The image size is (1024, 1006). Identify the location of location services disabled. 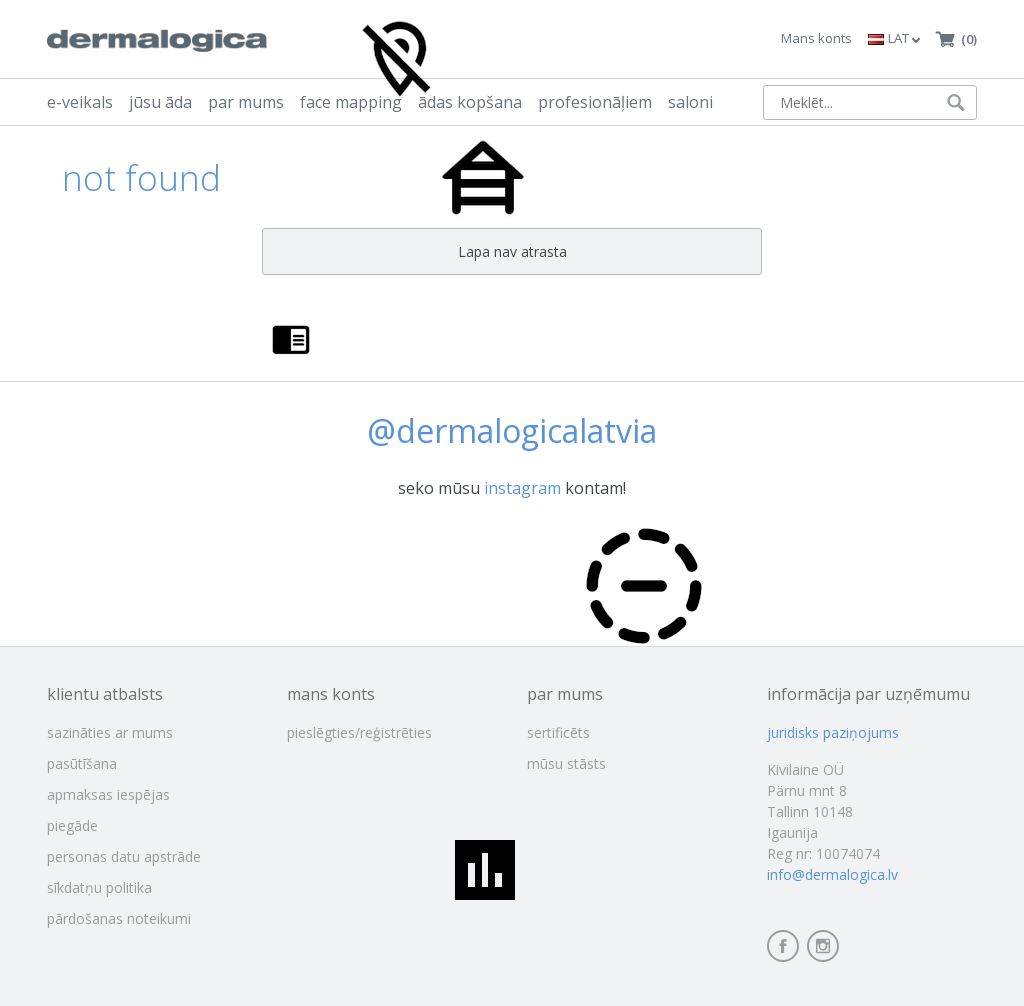
(400, 59).